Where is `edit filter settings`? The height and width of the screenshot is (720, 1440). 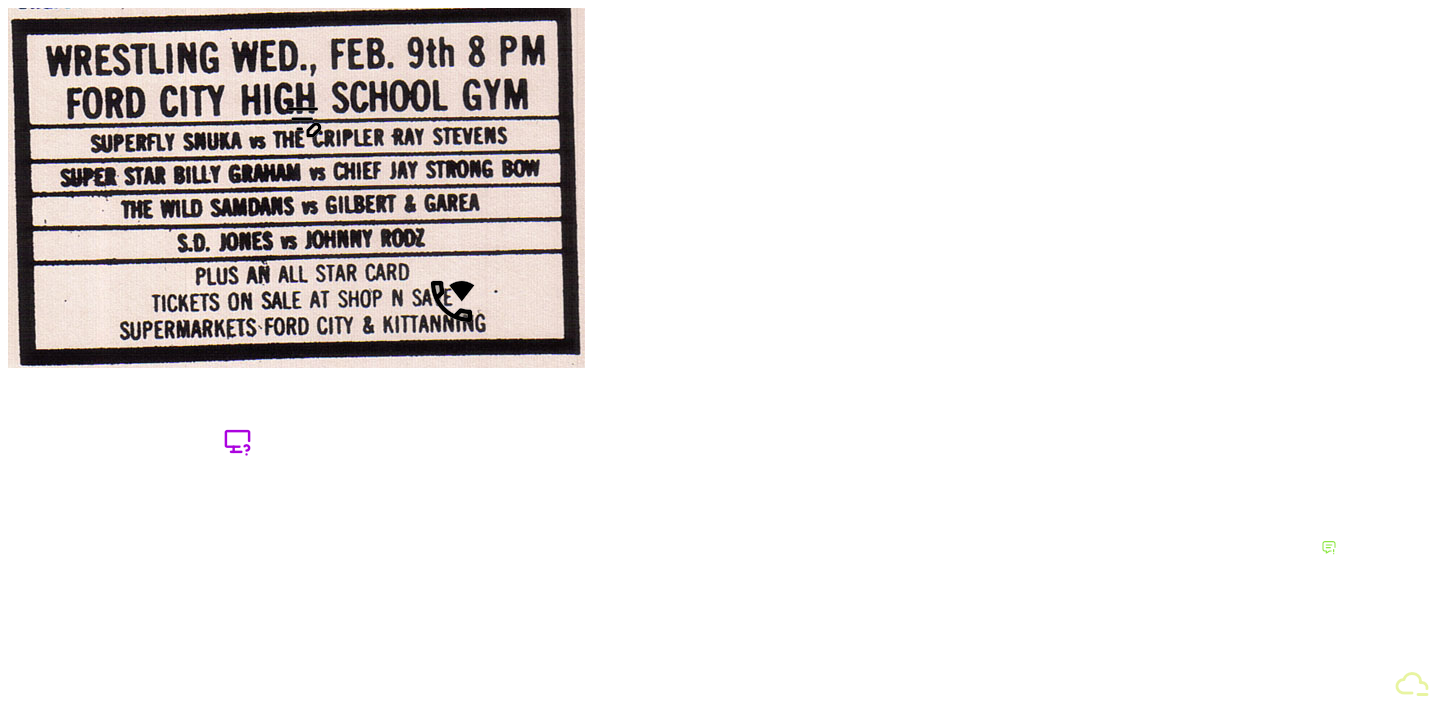 edit filter settings is located at coordinates (303, 119).